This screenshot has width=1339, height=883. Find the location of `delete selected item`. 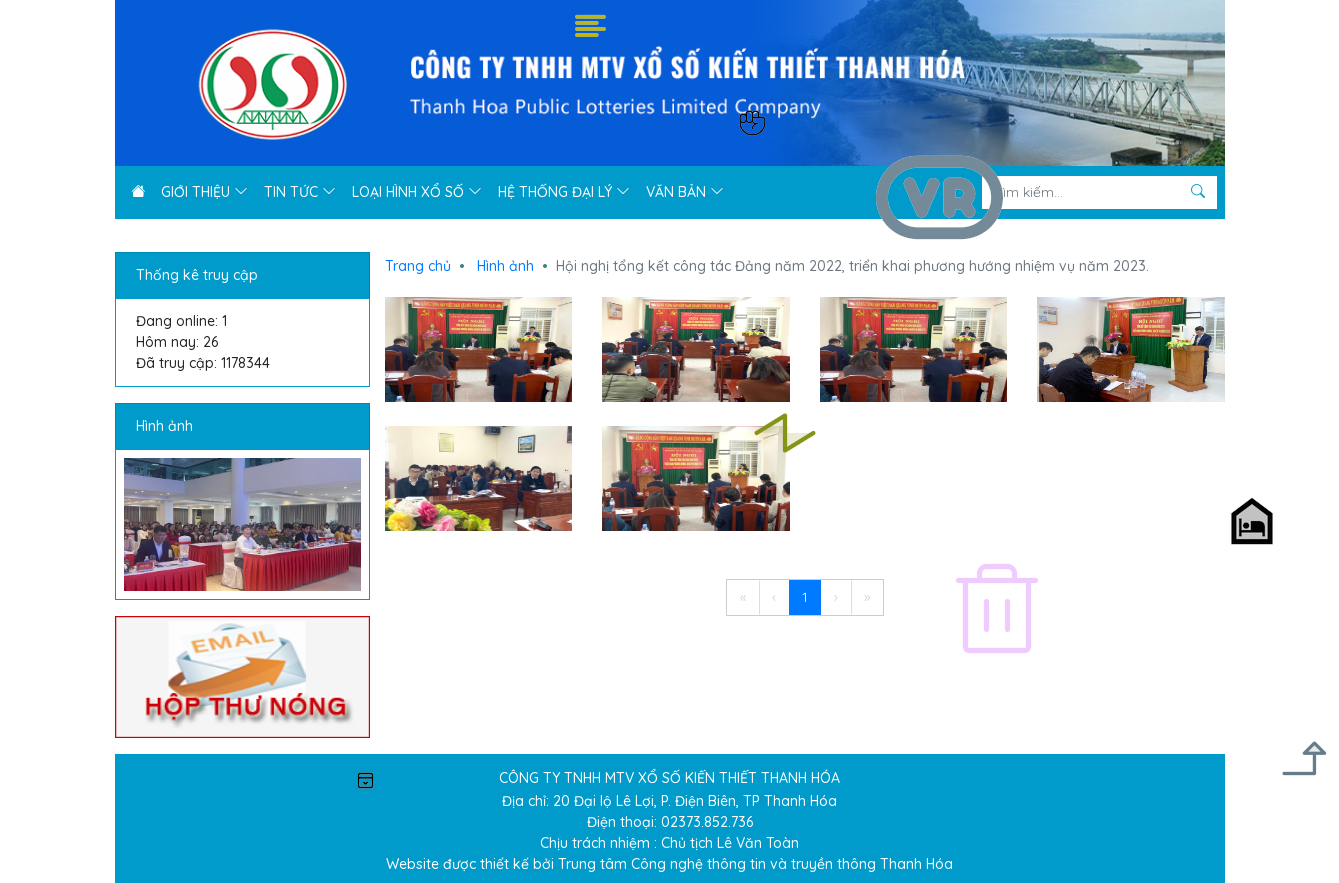

delete selected item is located at coordinates (997, 612).